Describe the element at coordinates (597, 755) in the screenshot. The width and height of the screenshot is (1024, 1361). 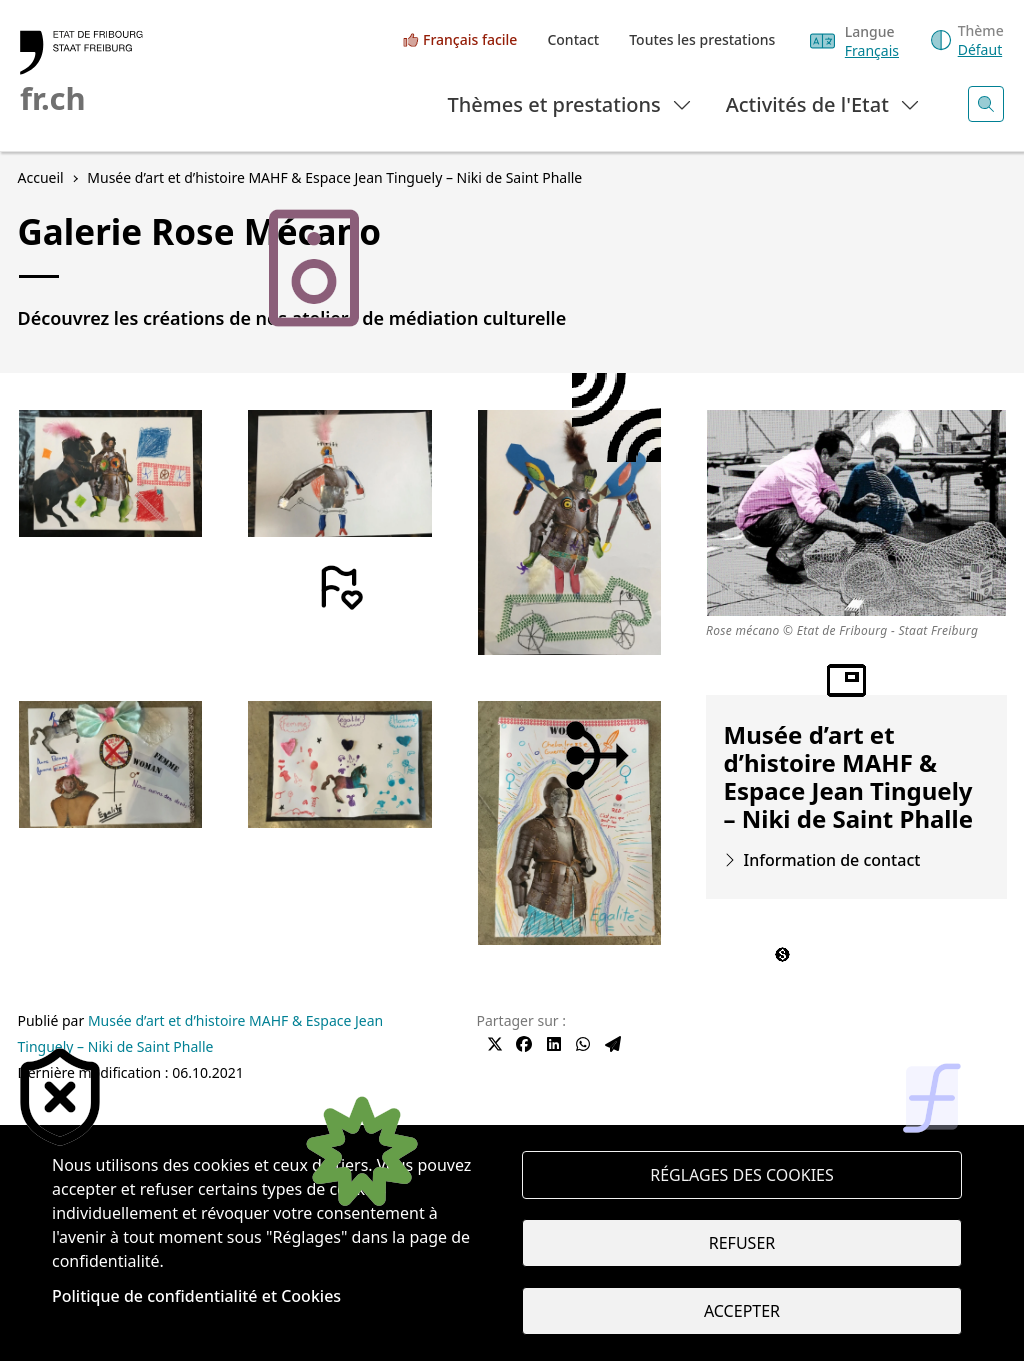
I see `manage ad mediation settings` at that location.